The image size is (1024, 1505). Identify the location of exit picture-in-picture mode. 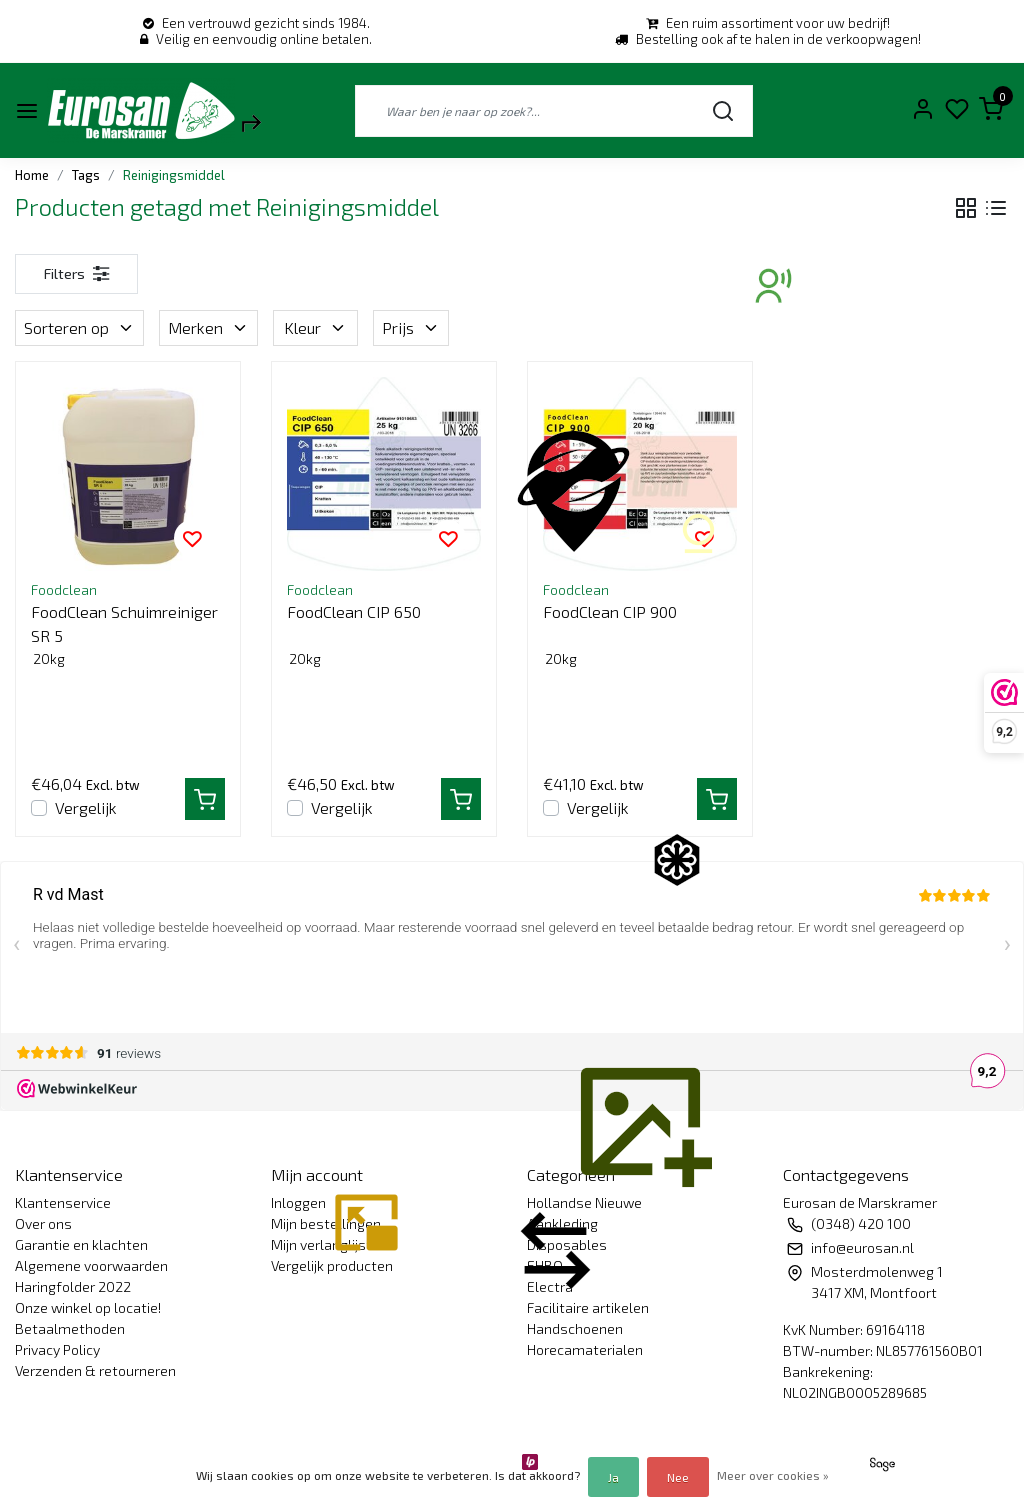
(366, 1222).